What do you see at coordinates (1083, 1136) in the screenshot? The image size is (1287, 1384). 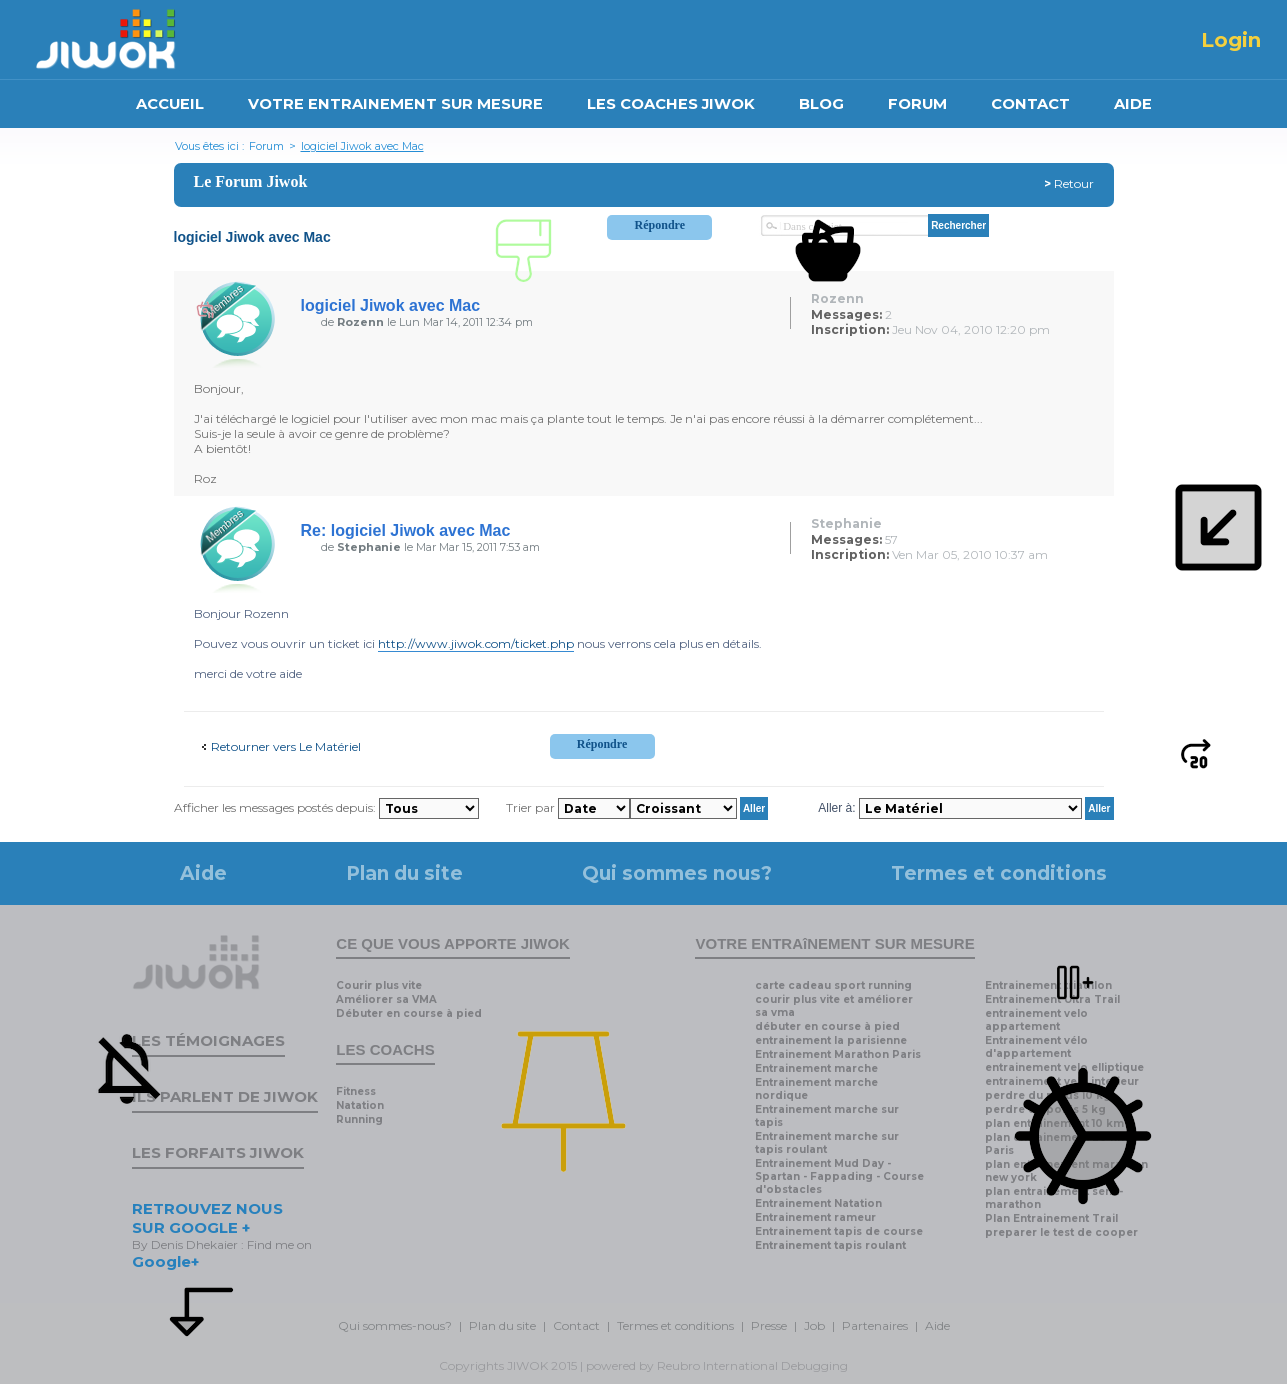 I see `access settings or preferences` at bounding box center [1083, 1136].